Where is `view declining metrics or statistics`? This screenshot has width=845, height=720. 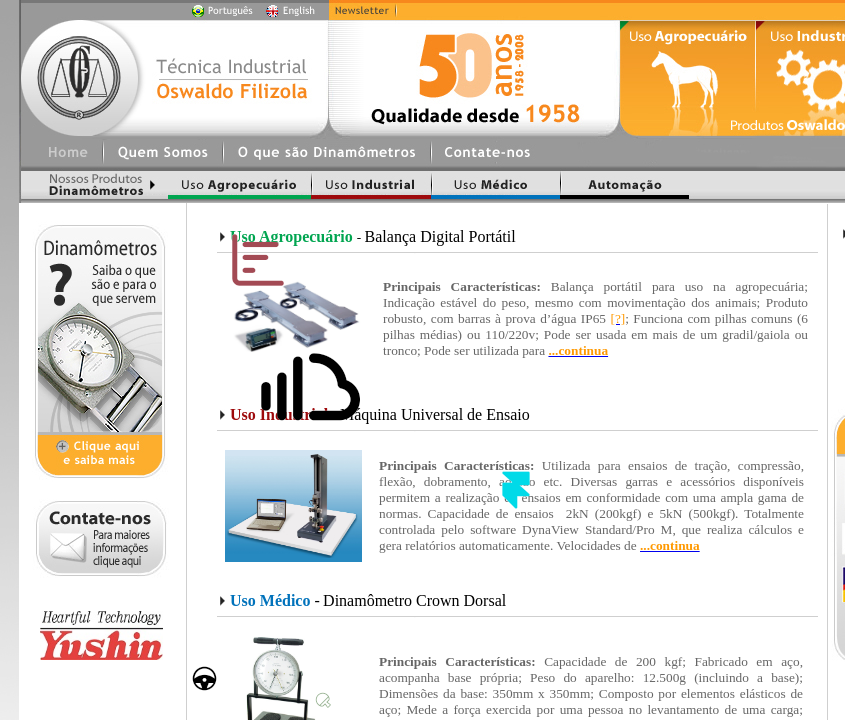 view declining metrics or statistics is located at coordinates (258, 260).